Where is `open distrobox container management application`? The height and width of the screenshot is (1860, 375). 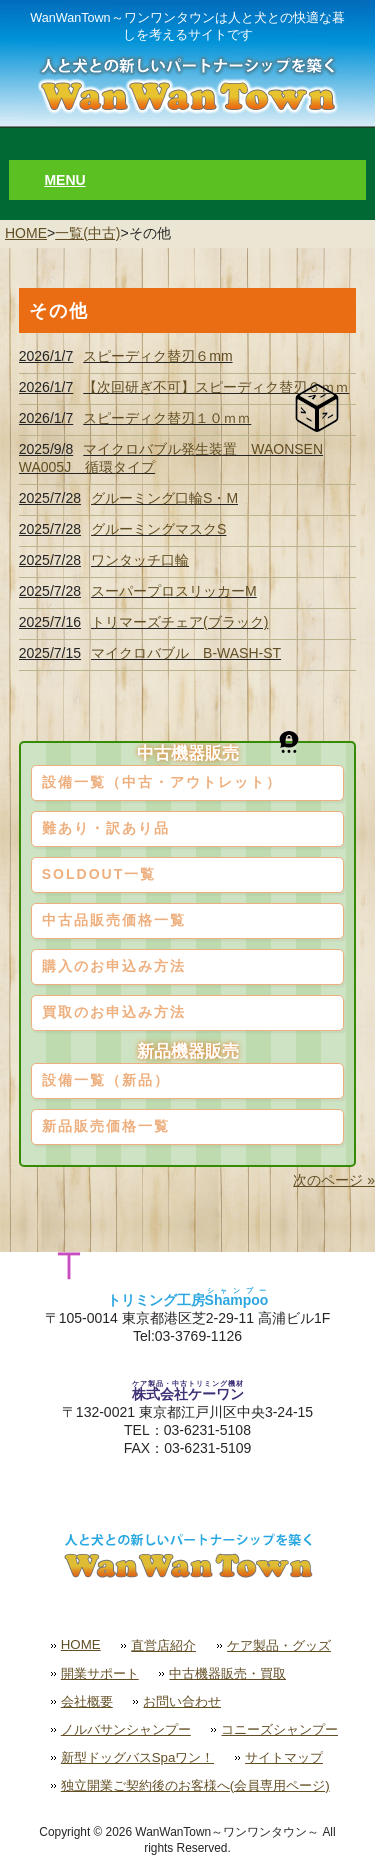 open distrobox container management application is located at coordinates (317, 408).